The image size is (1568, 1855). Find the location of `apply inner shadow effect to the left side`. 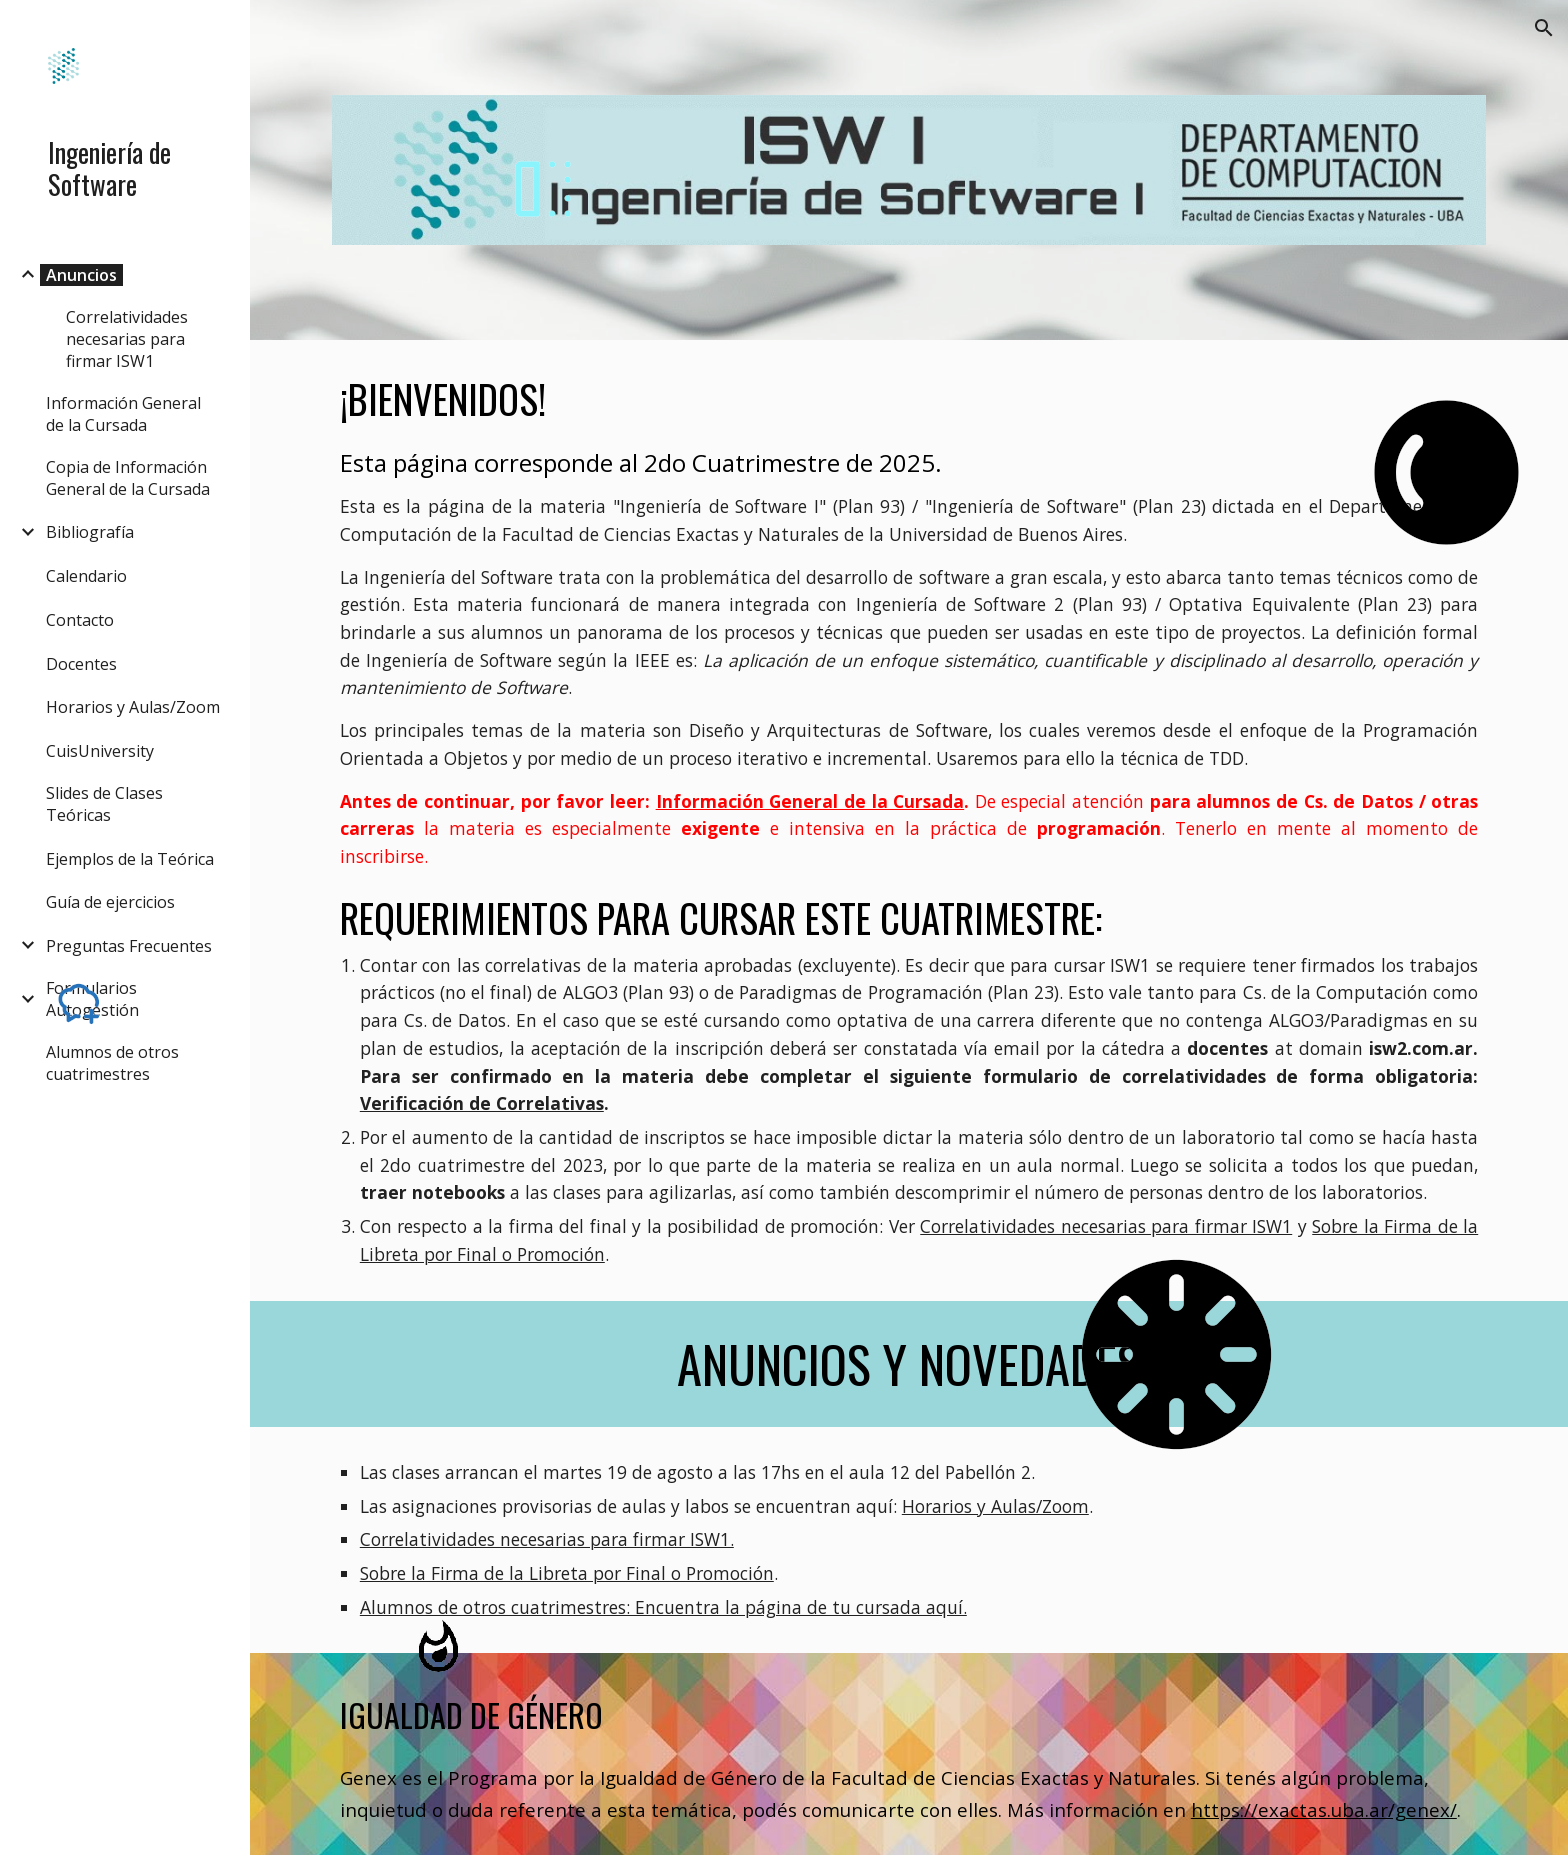

apply inner shadow effect to the left side is located at coordinates (1446, 472).